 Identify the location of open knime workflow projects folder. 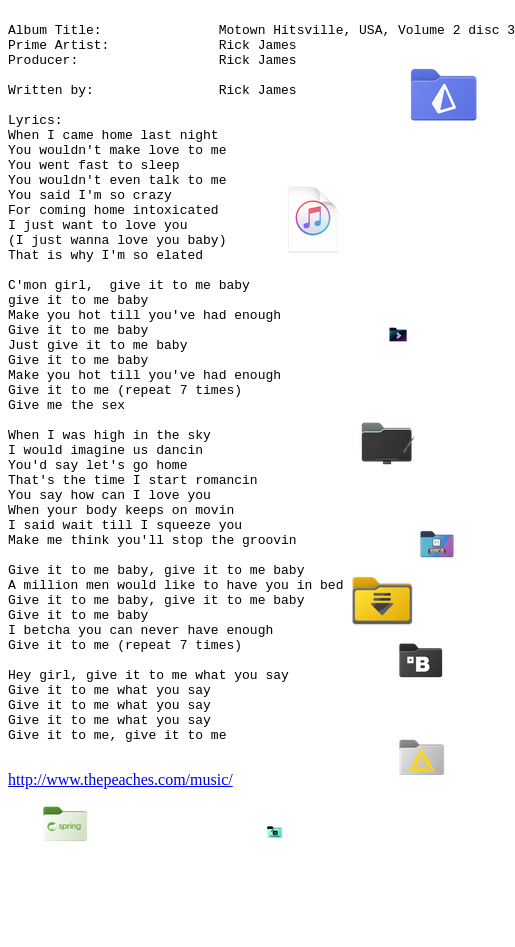
(421, 758).